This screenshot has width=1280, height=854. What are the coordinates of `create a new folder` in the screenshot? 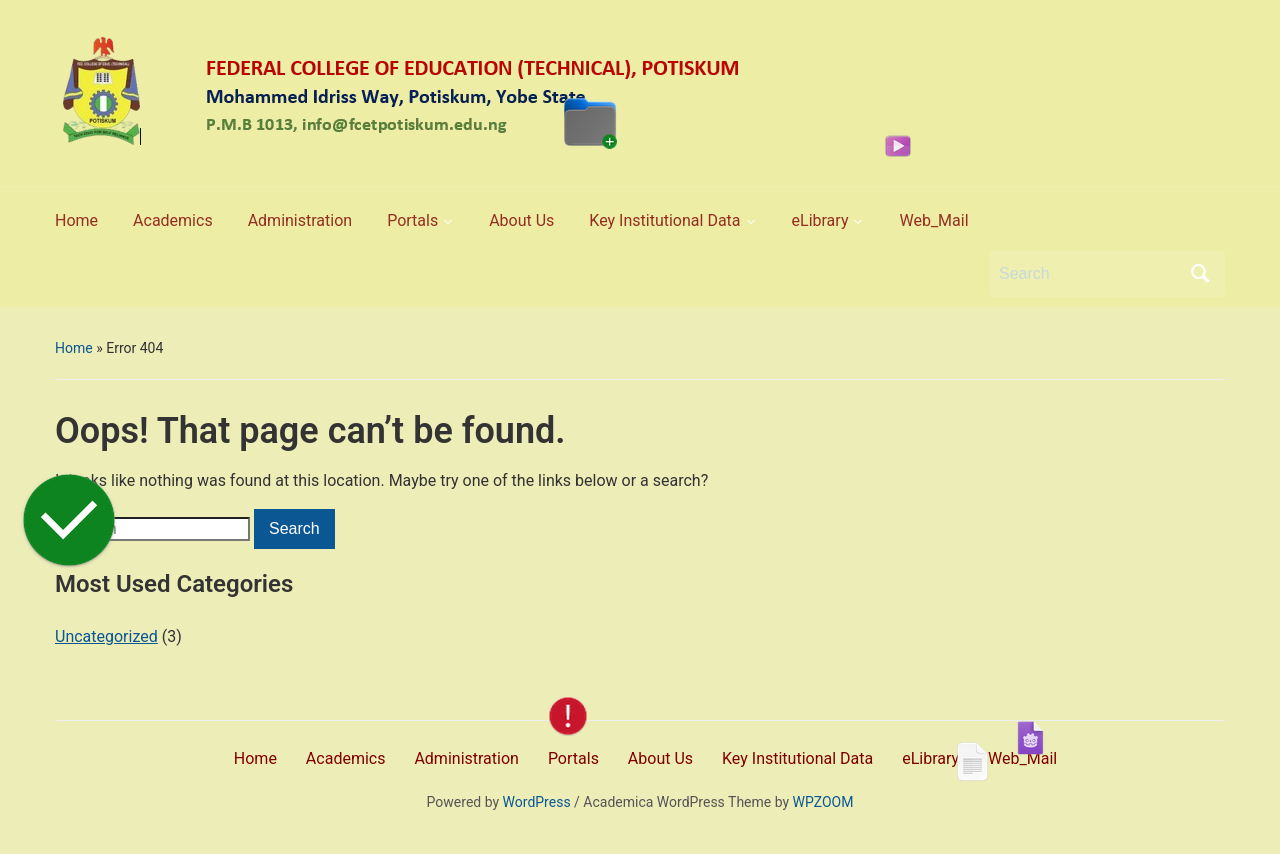 It's located at (590, 122).